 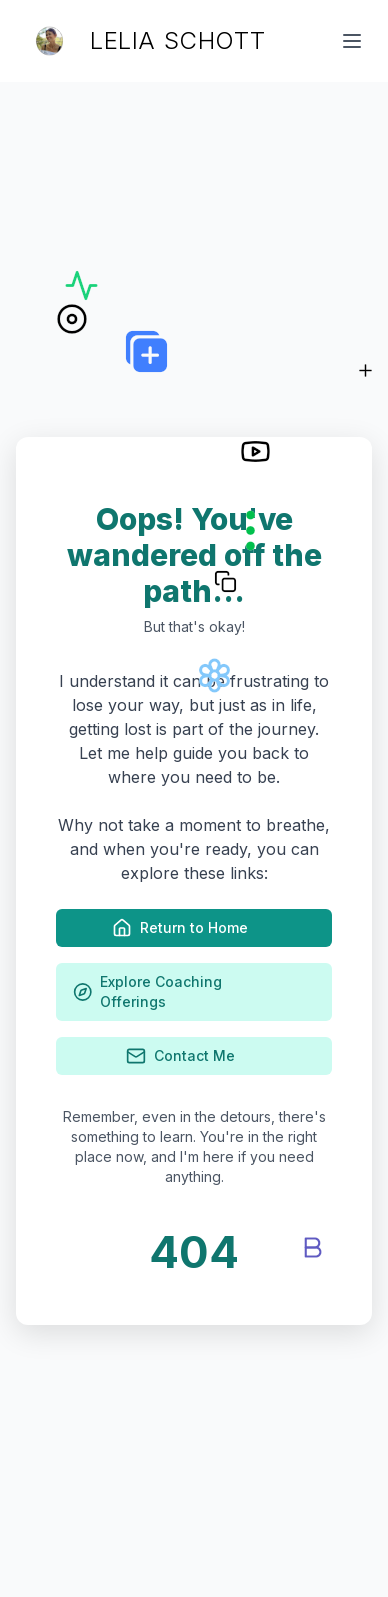 What do you see at coordinates (365, 370) in the screenshot?
I see `add a new item` at bounding box center [365, 370].